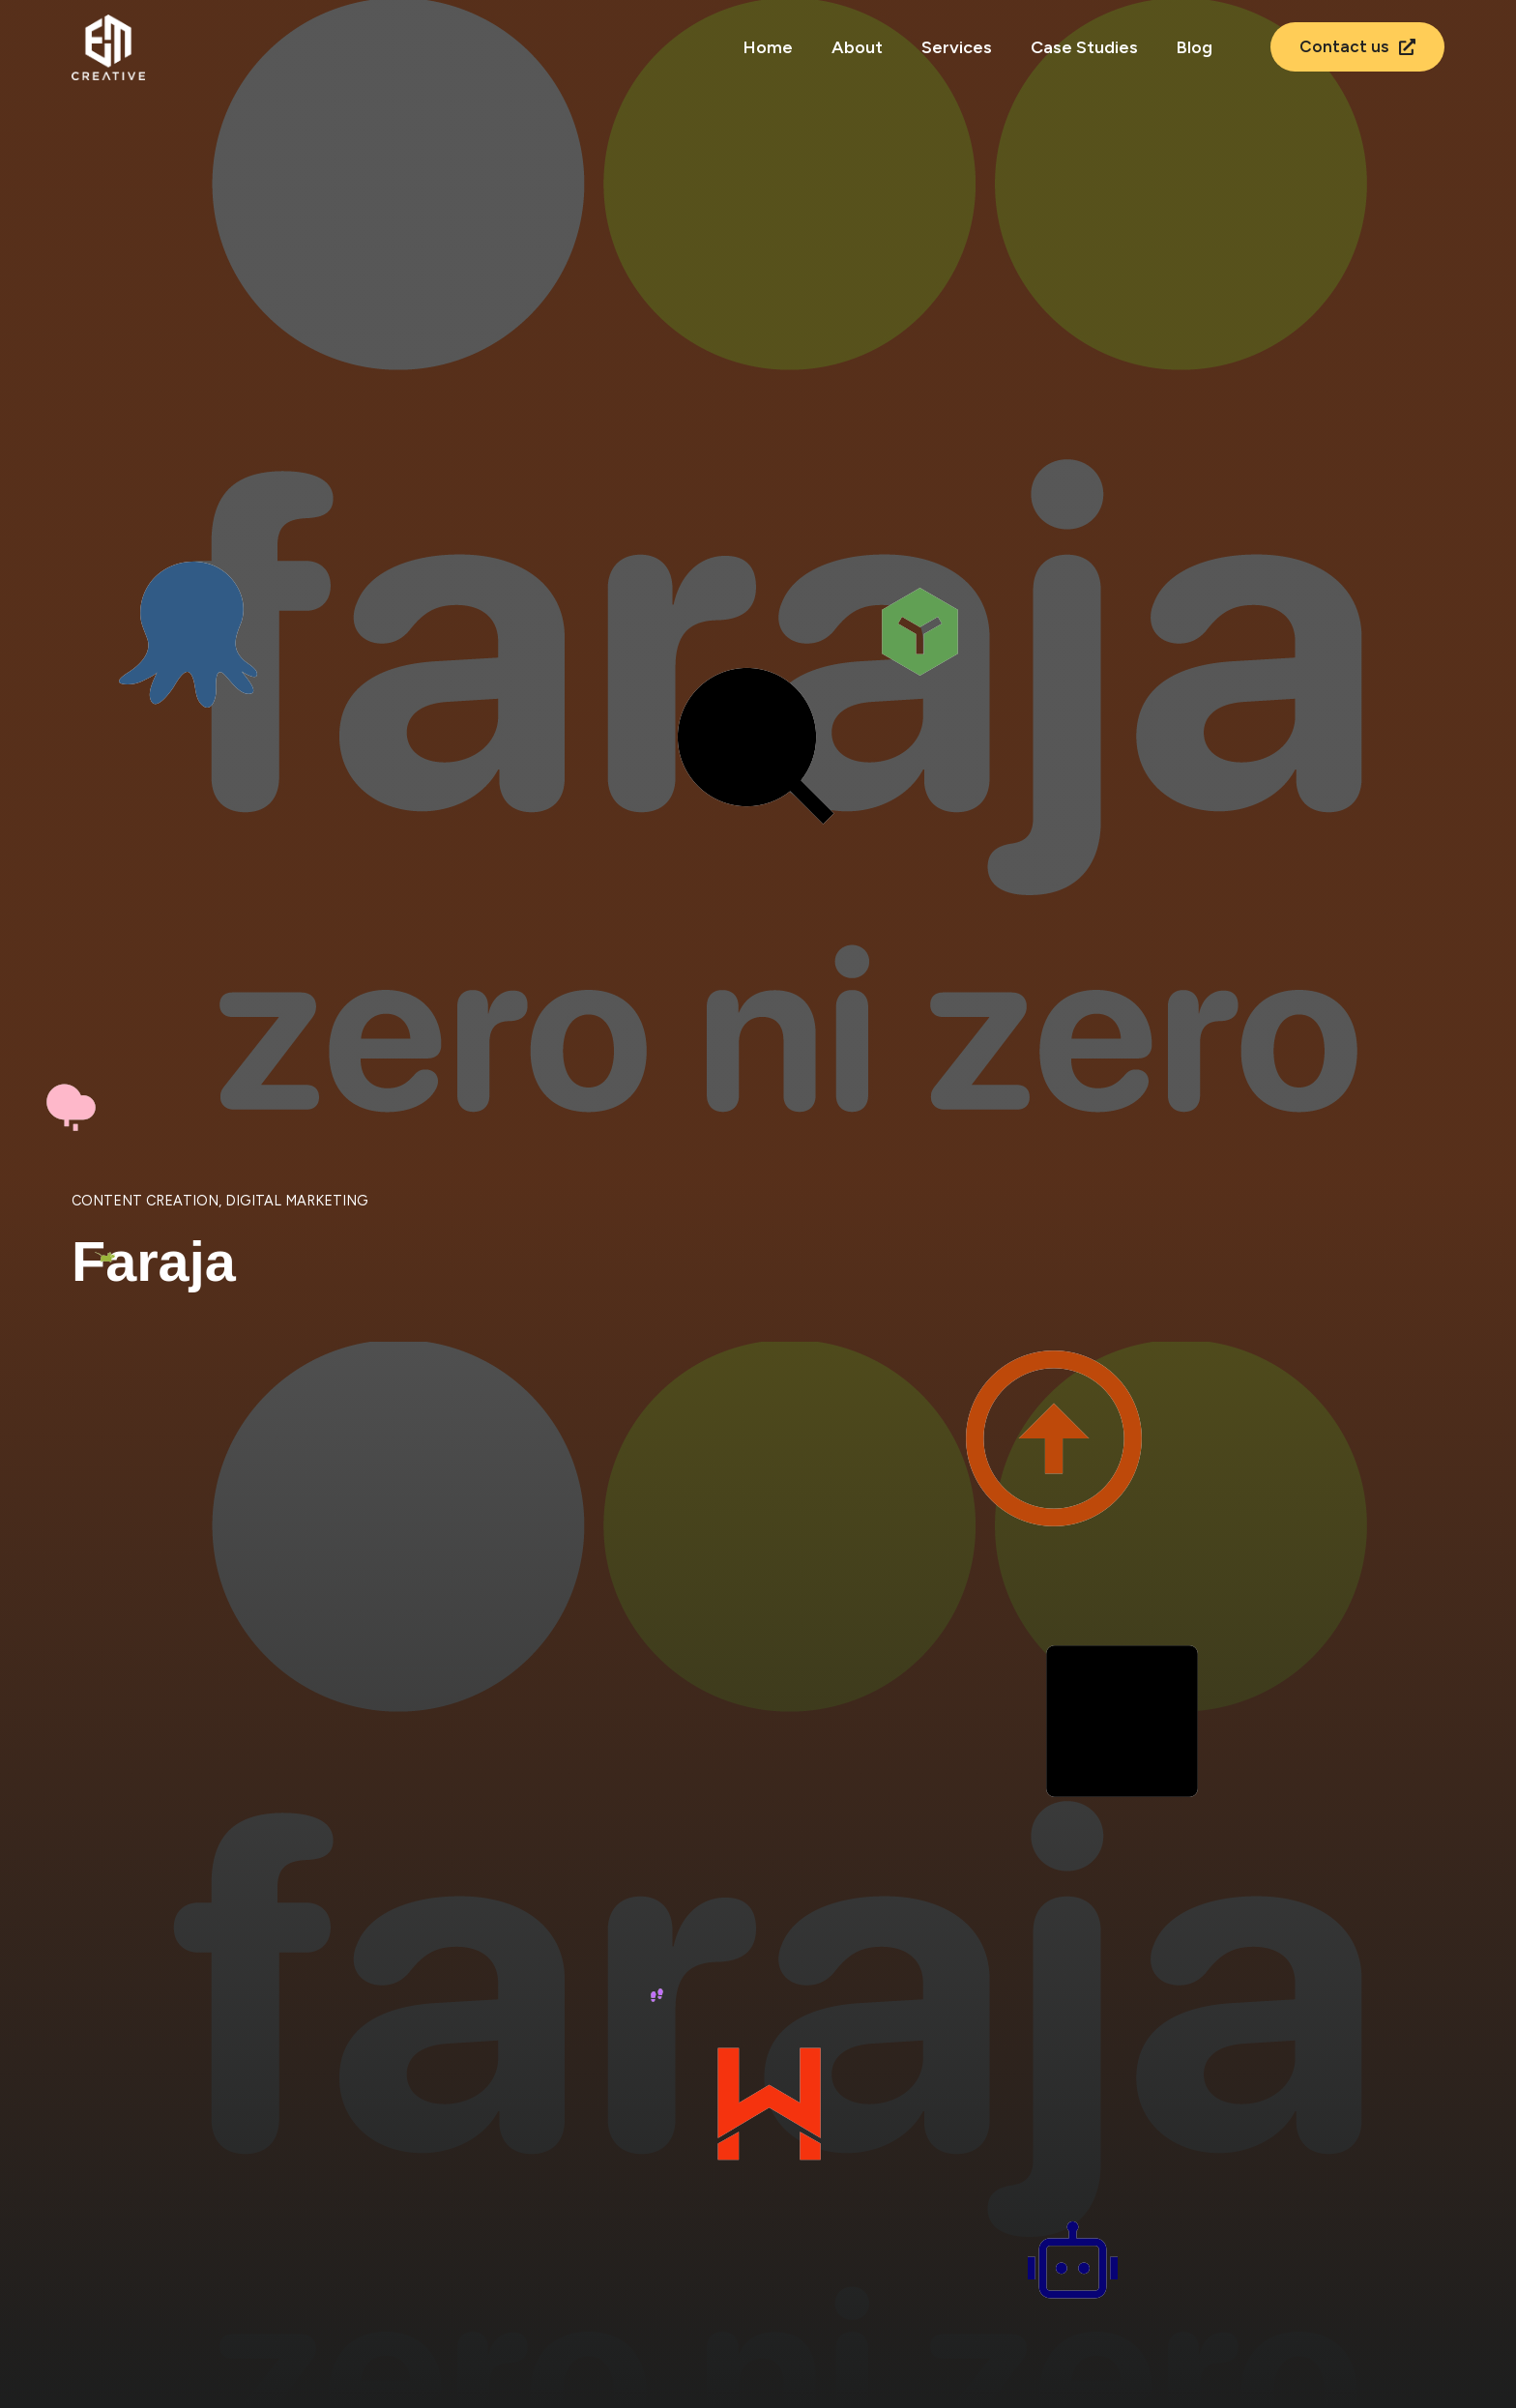  I want to click on indicates light rain or drizzle conditions, so click(71, 1106).